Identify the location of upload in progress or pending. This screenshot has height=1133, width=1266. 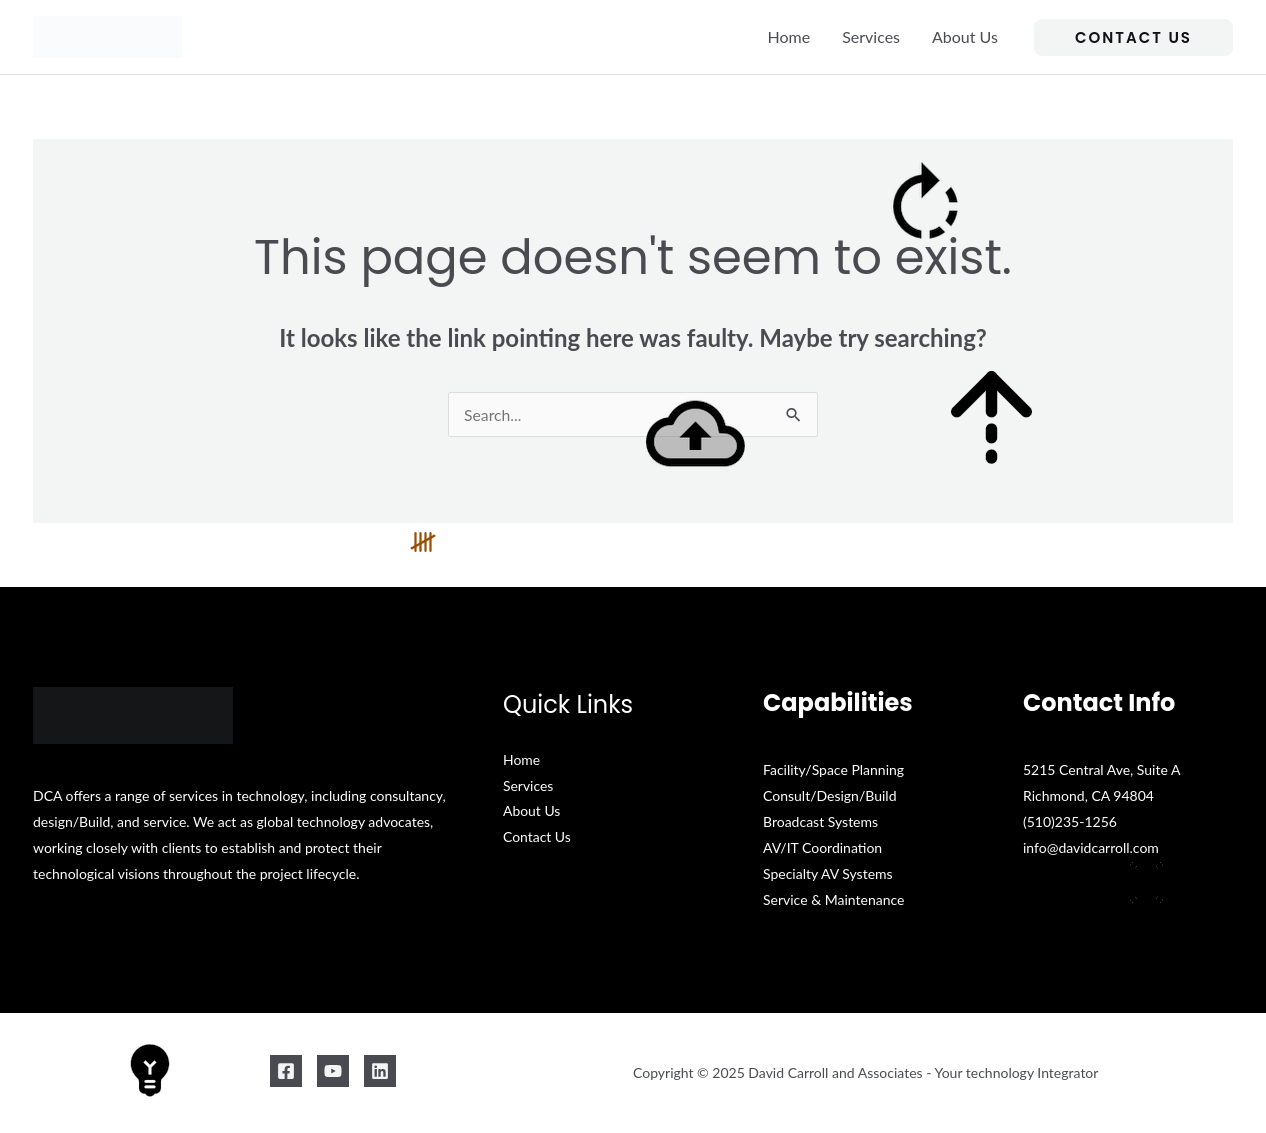
(991, 417).